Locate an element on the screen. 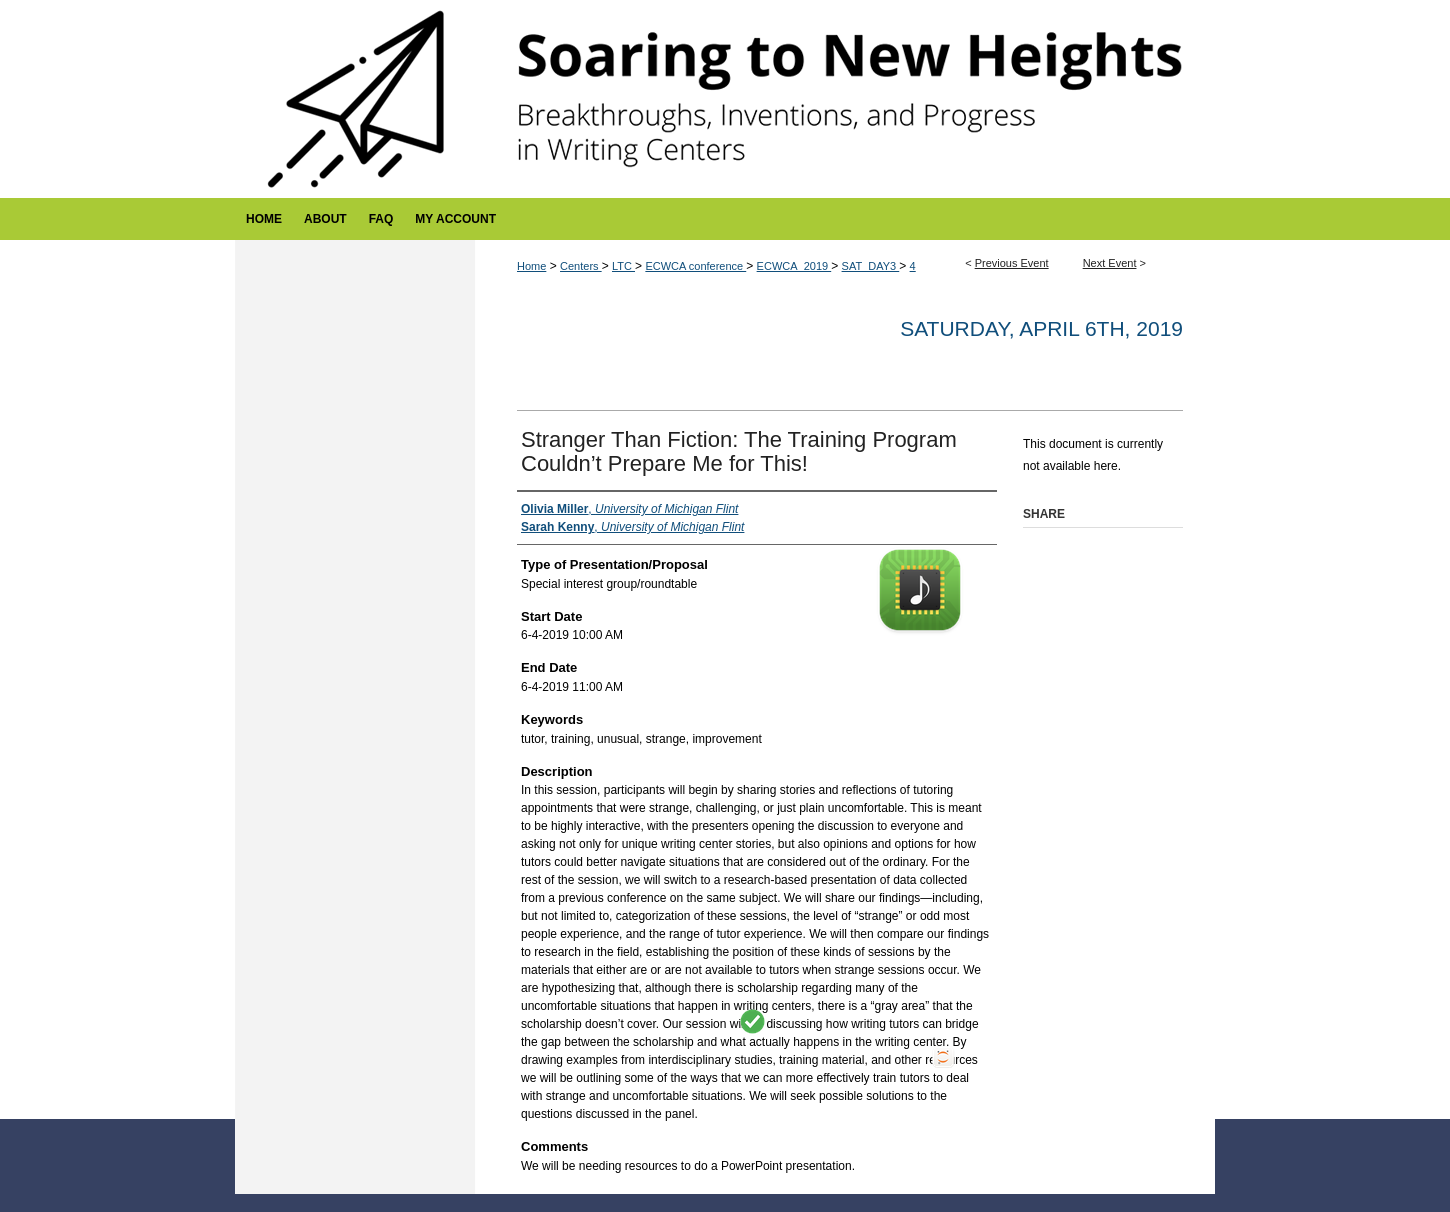 Image resolution: width=1450 pixels, height=1212 pixels. indicates a default or selected item is located at coordinates (752, 1021).